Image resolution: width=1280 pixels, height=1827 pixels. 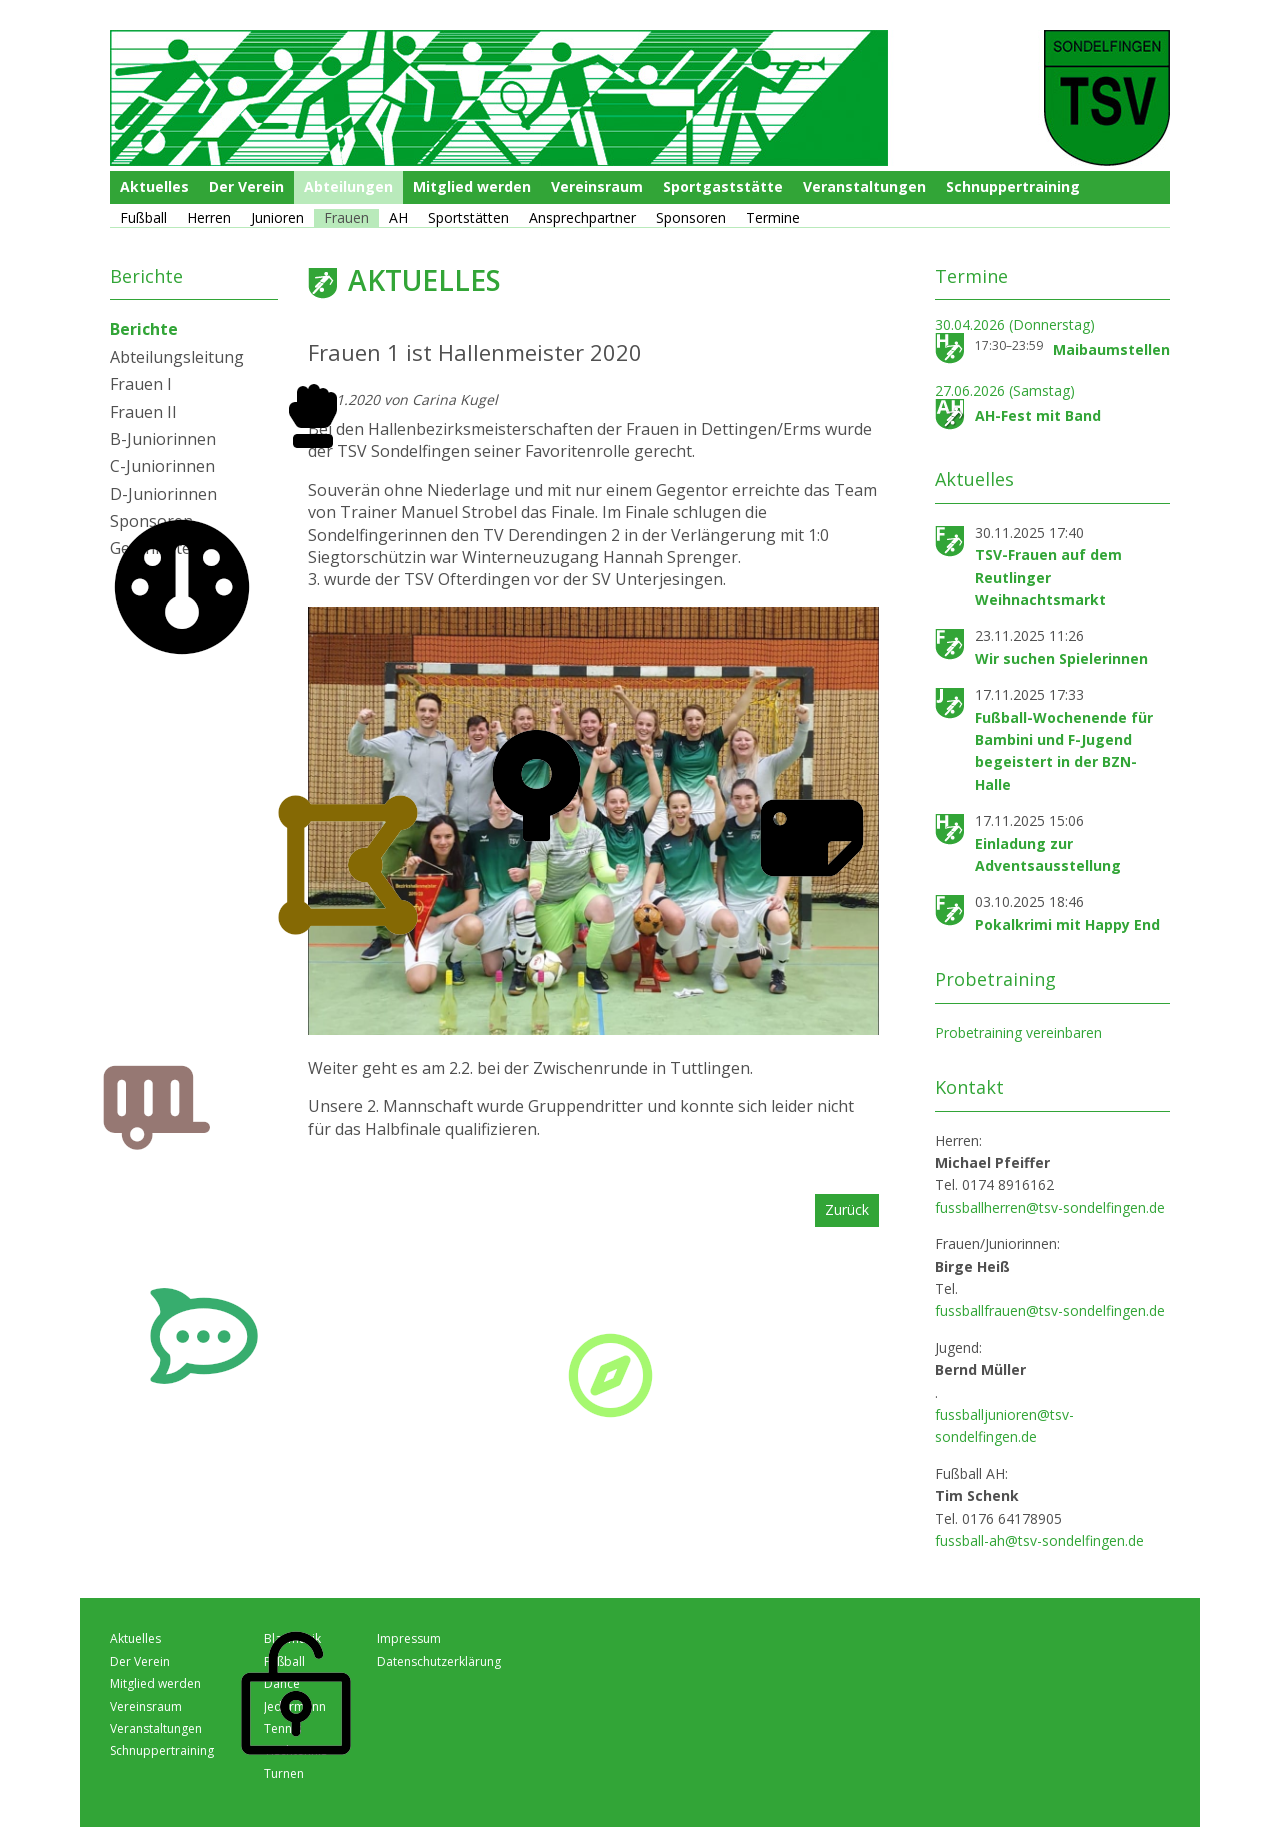 What do you see at coordinates (610, 1375) in the screenshot?
I see `open navigation or directions` at bounding box center [610, 1375].